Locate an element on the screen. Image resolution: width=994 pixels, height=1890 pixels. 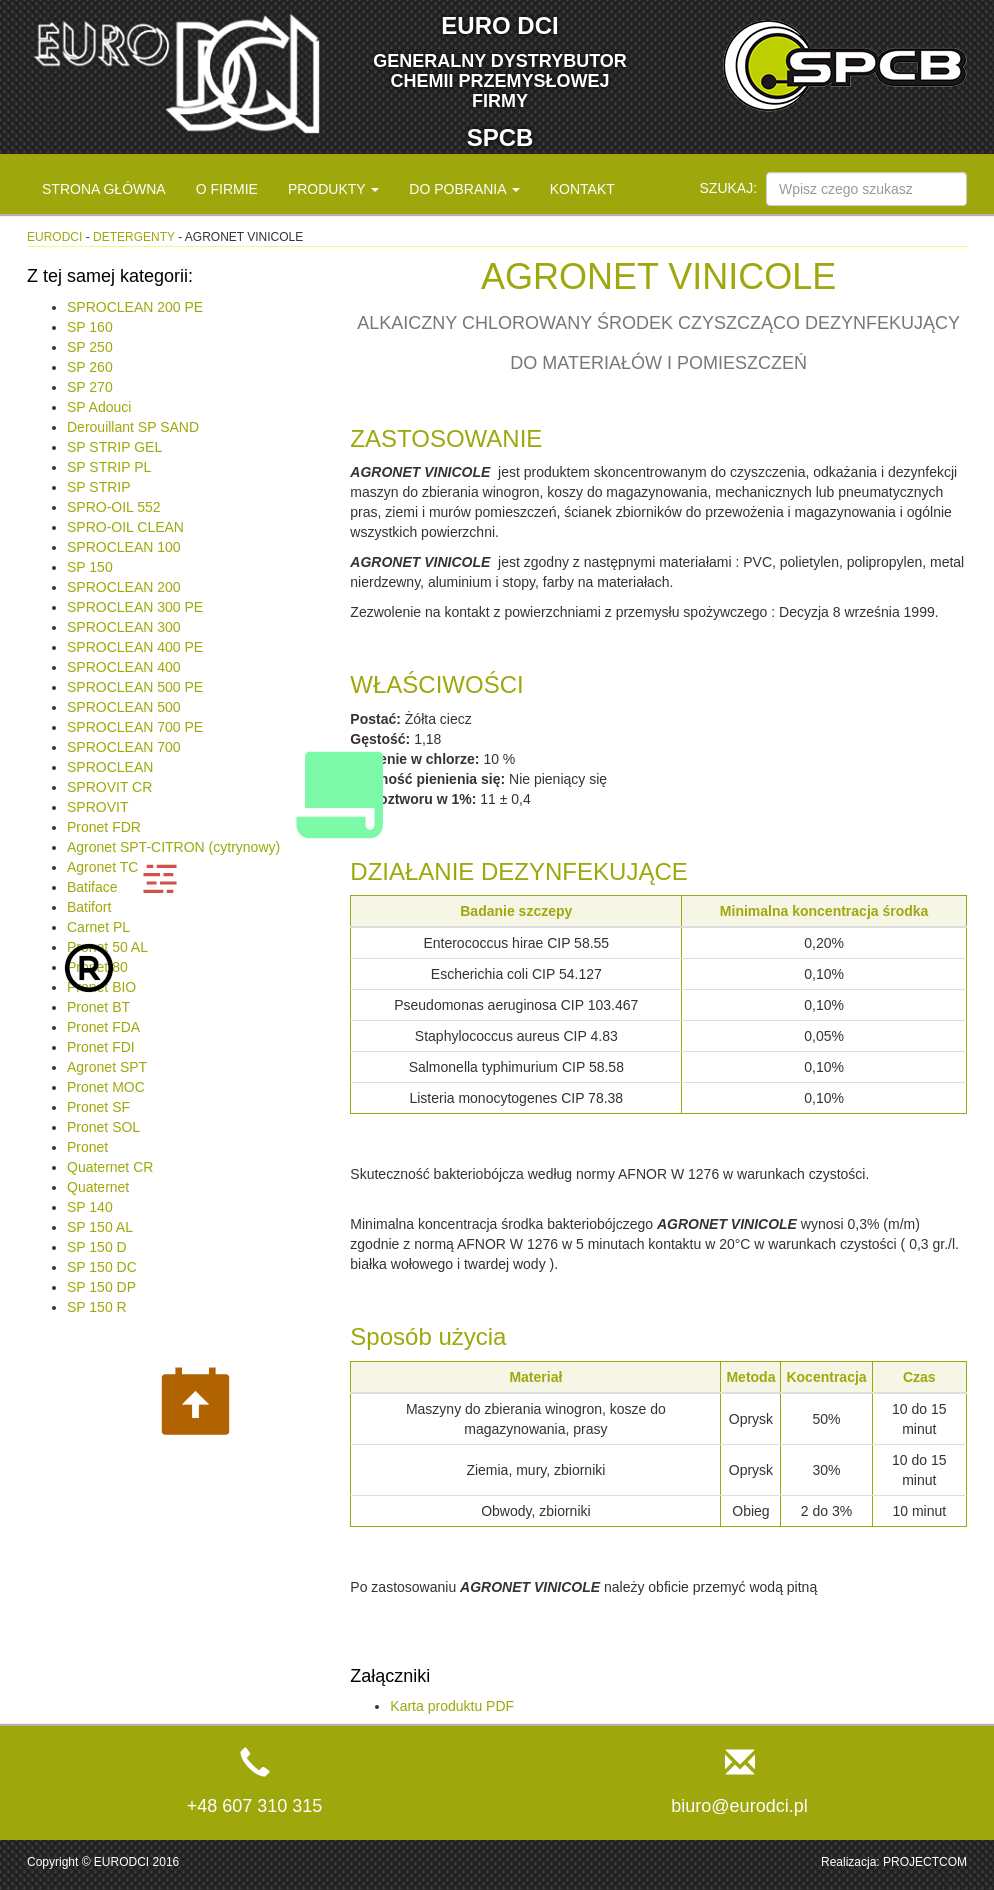
view document or paper file is located at coordinates (344, 795).